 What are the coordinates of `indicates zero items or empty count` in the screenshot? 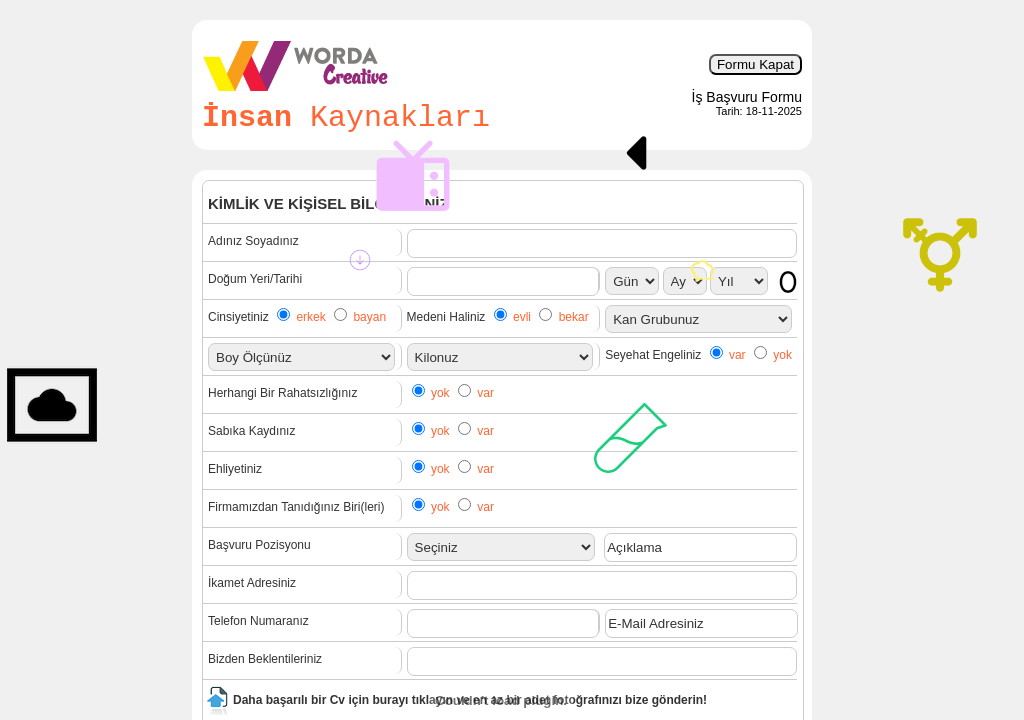 It's located at (788, 282).